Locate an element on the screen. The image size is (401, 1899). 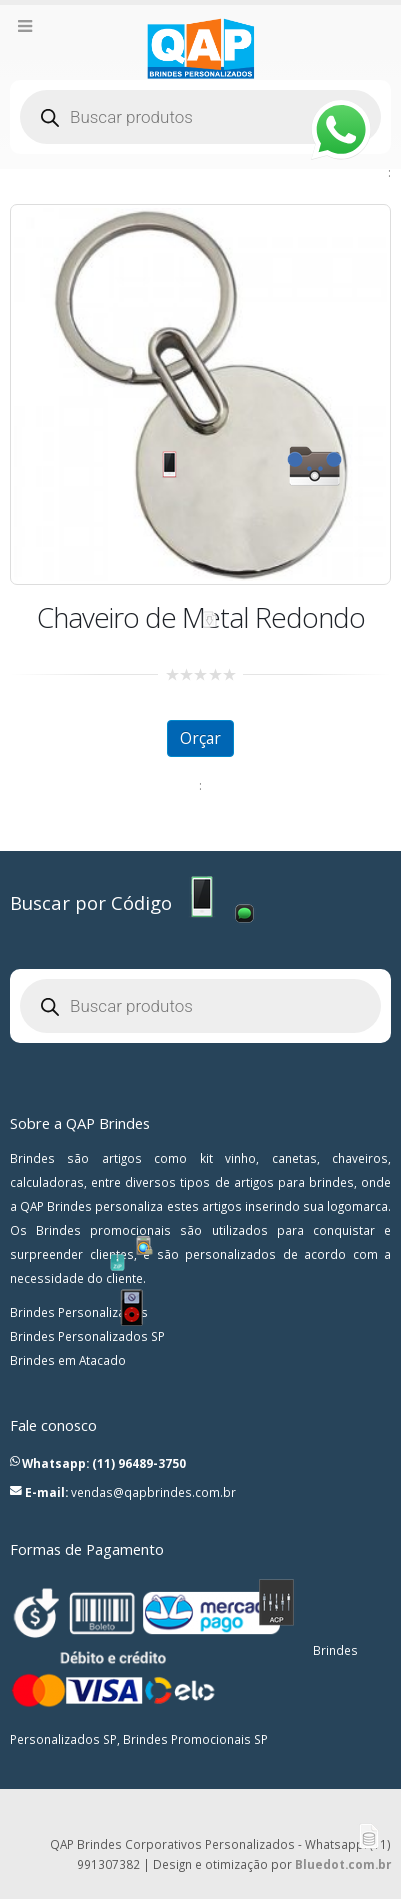
sql database file is located at coordinates (369, 1836).